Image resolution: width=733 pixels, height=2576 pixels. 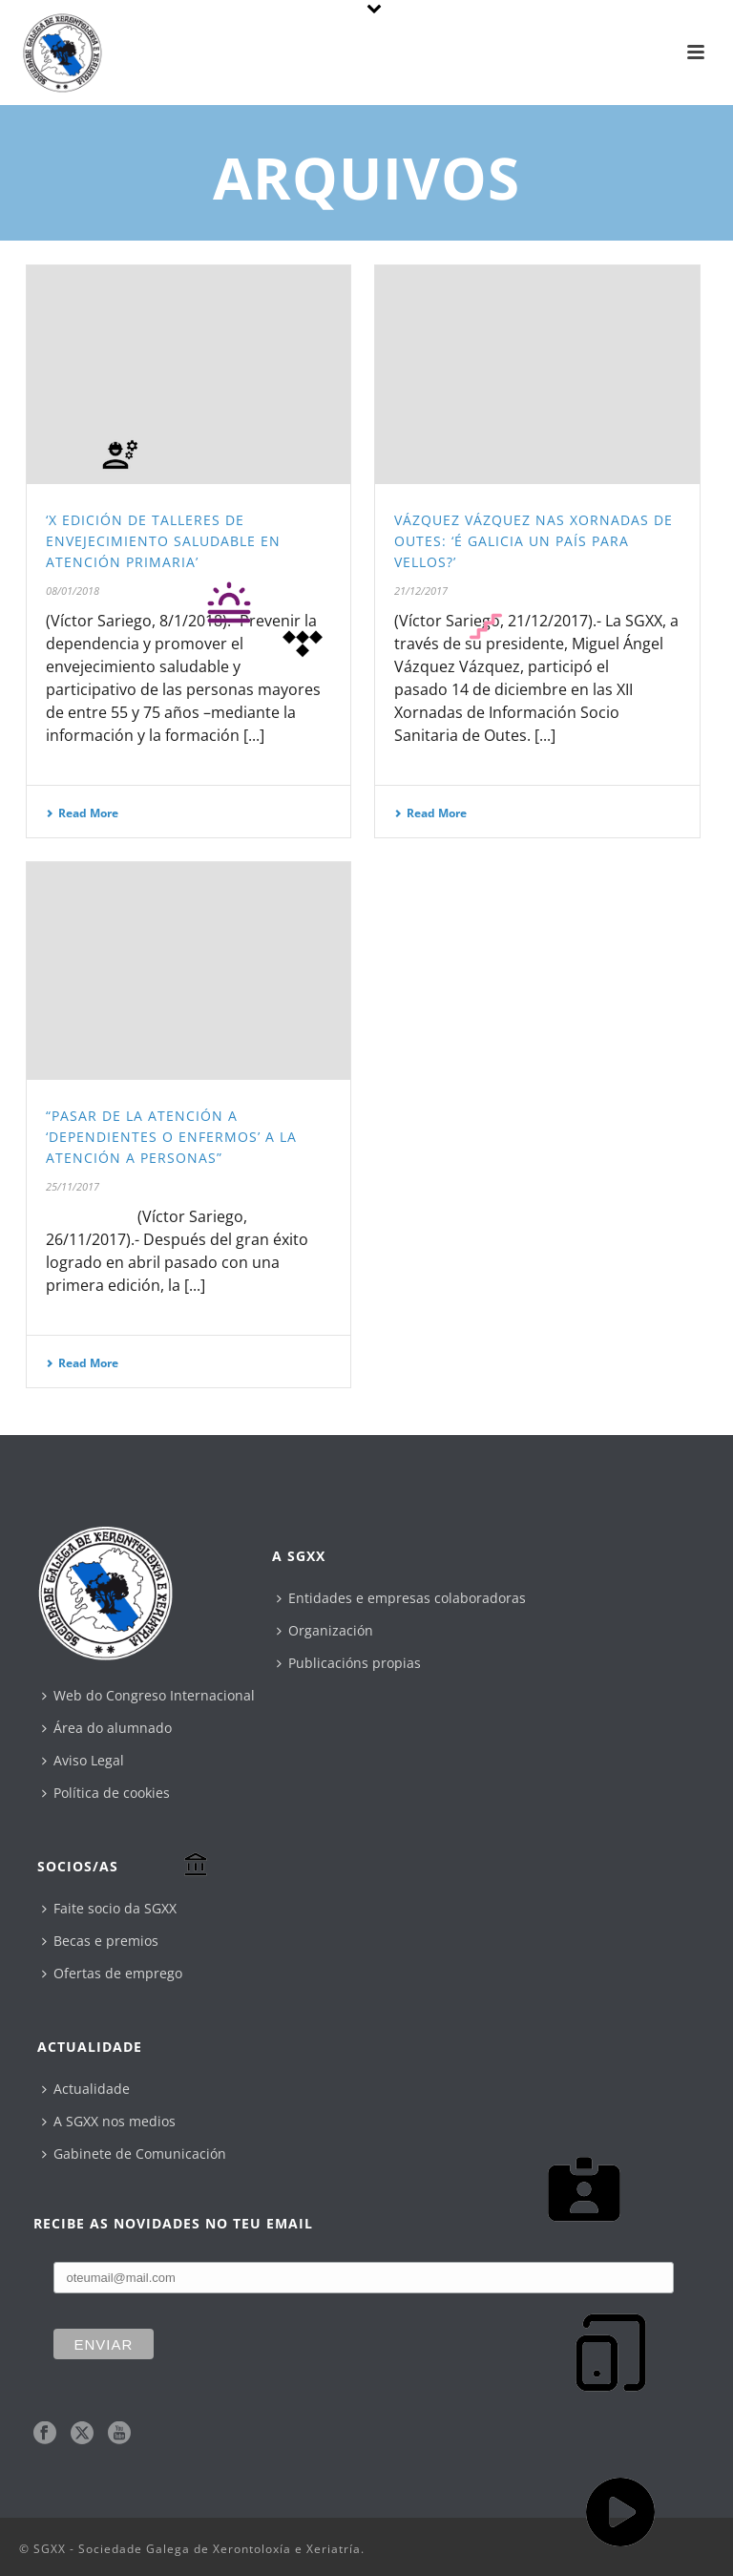 What do you see at coordinates (229, 603) in the screenshot?
I see `indicates hazy or foggy weather conditions` at bounding box center [229, 603].